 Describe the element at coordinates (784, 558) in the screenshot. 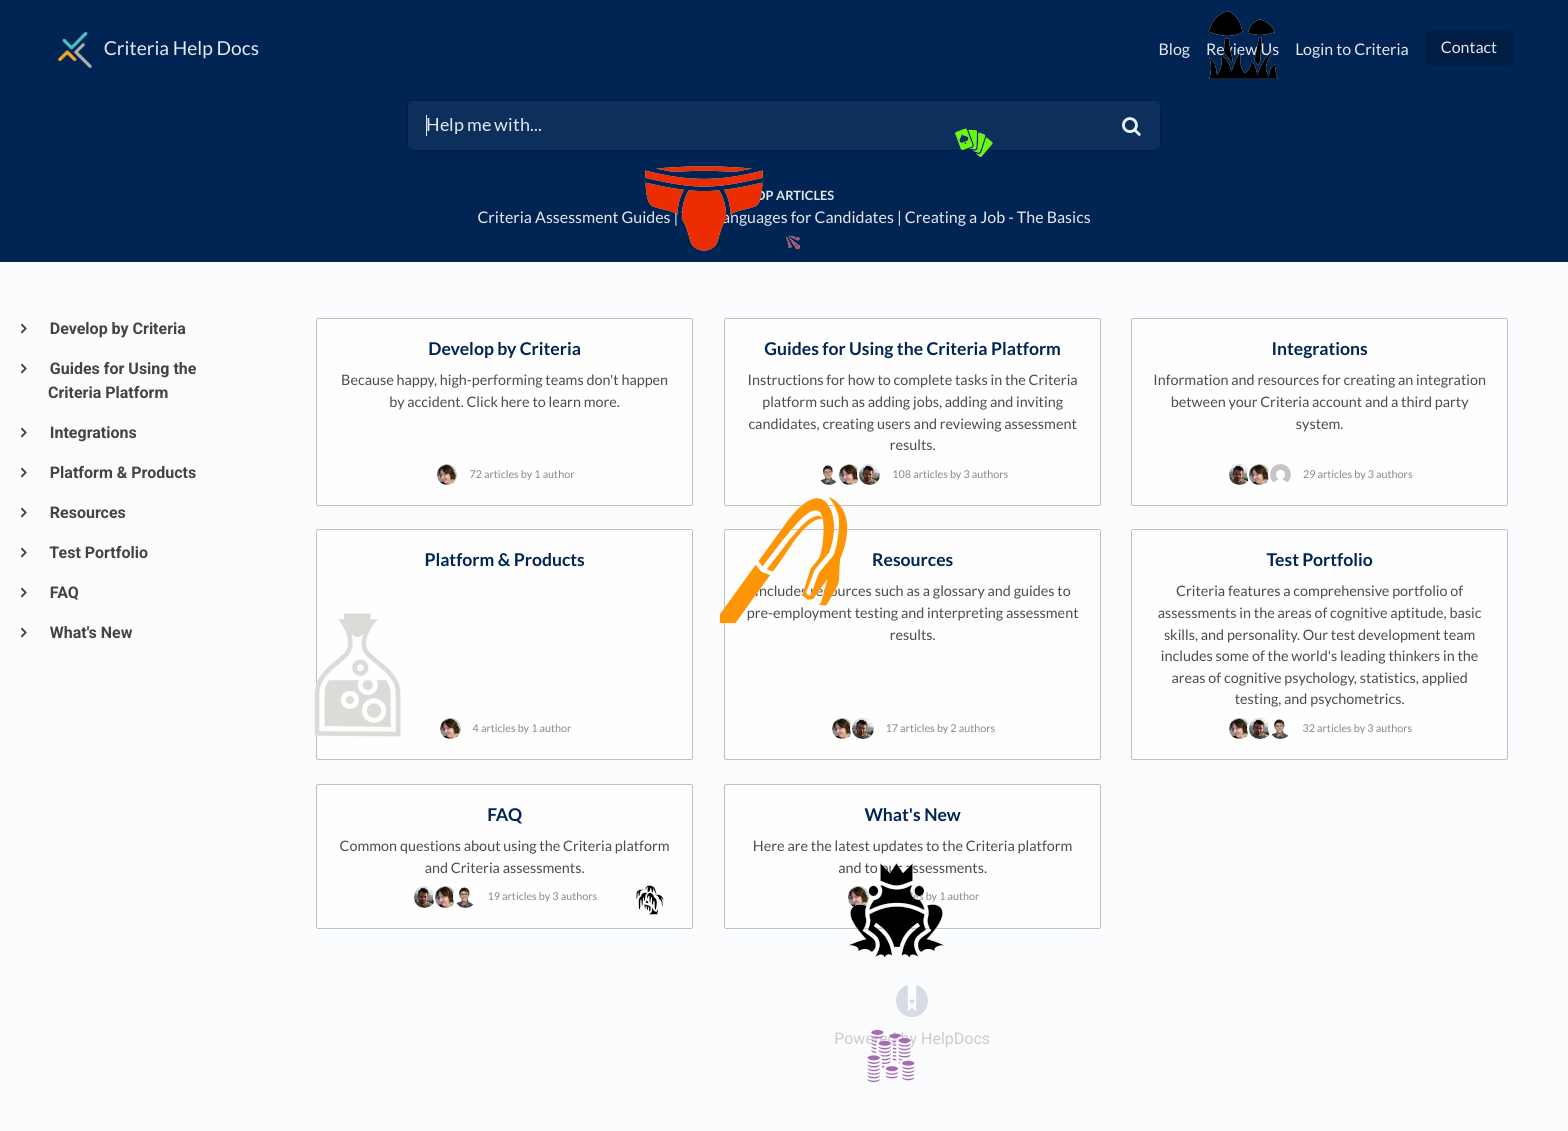

I see `crowbar tool item in a game inventory` at that location.